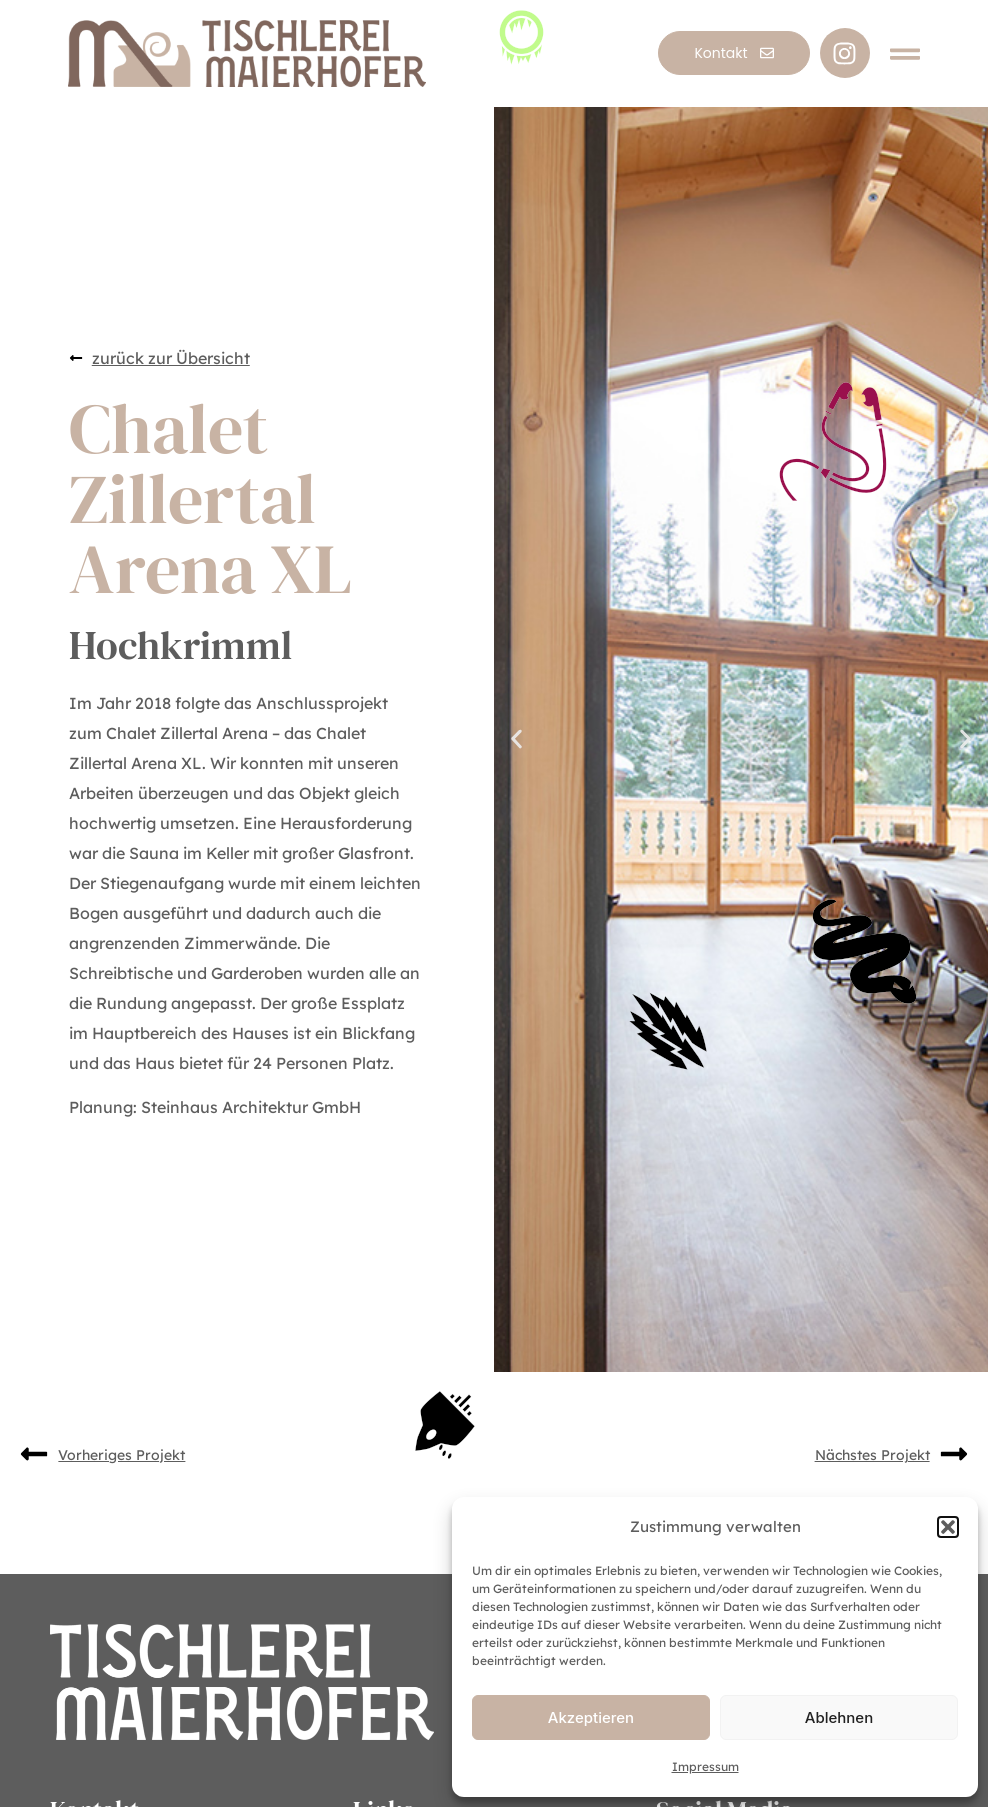 The image size is (988, 1807). Describe the element at coordinates (834, 441) in the screenshot. I see `connect to wireless earbuds` at that location.